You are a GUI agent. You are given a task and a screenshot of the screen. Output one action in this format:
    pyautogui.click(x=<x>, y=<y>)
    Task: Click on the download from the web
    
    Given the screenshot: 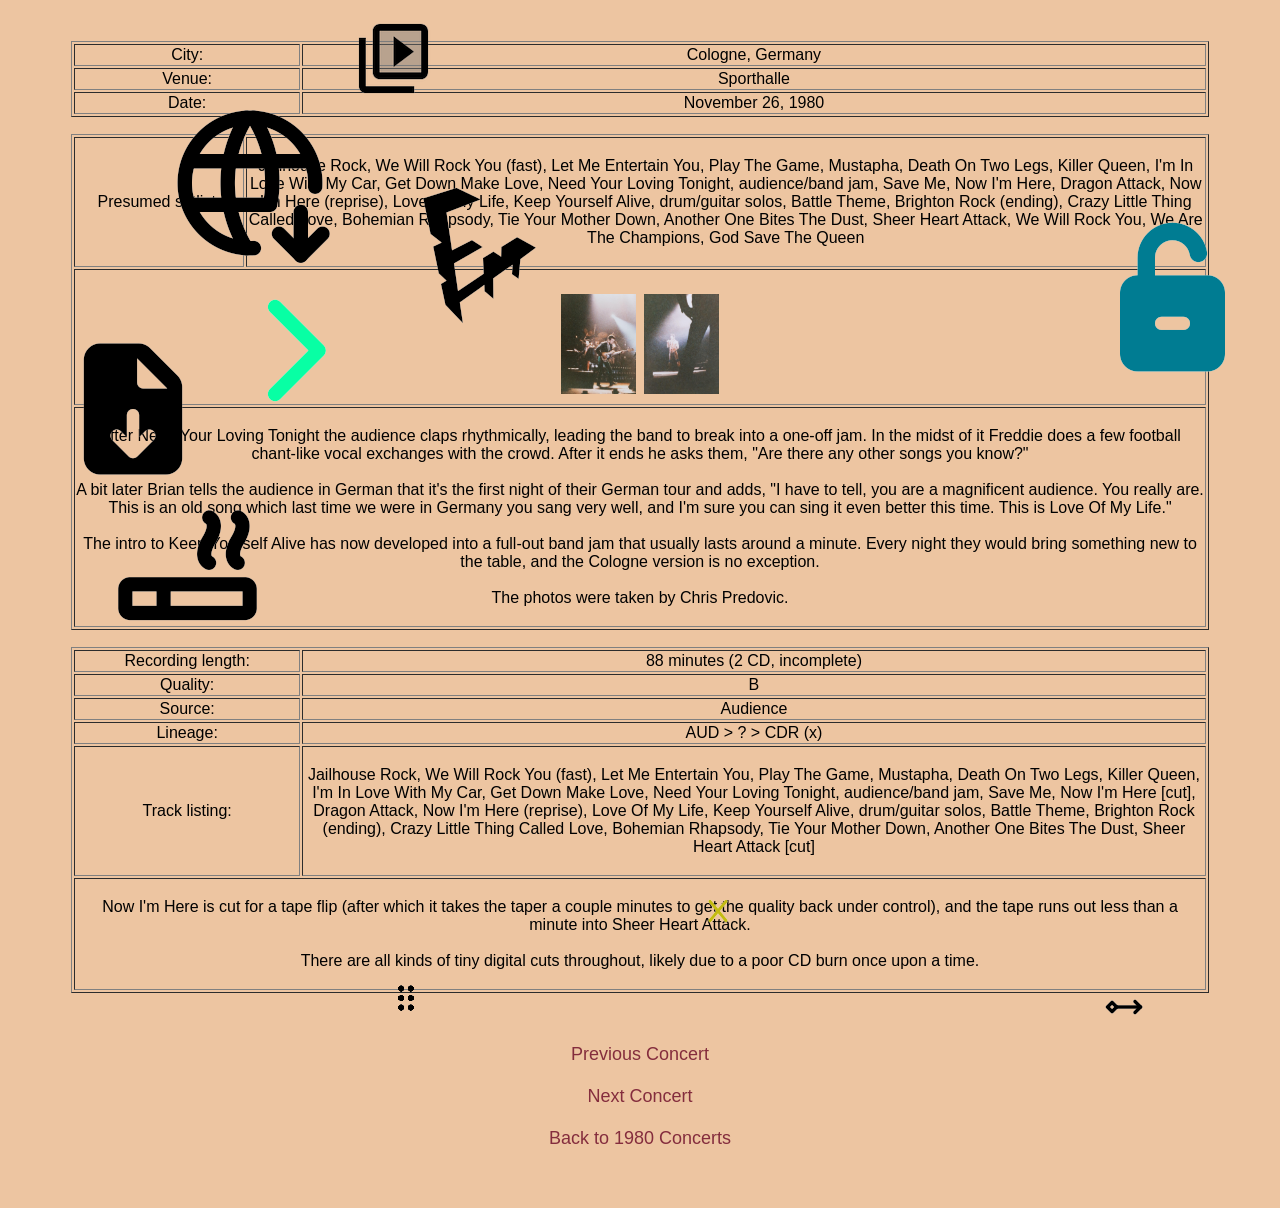 What is the action you would take?
    pyautogui.click(x=250, y=183)
    